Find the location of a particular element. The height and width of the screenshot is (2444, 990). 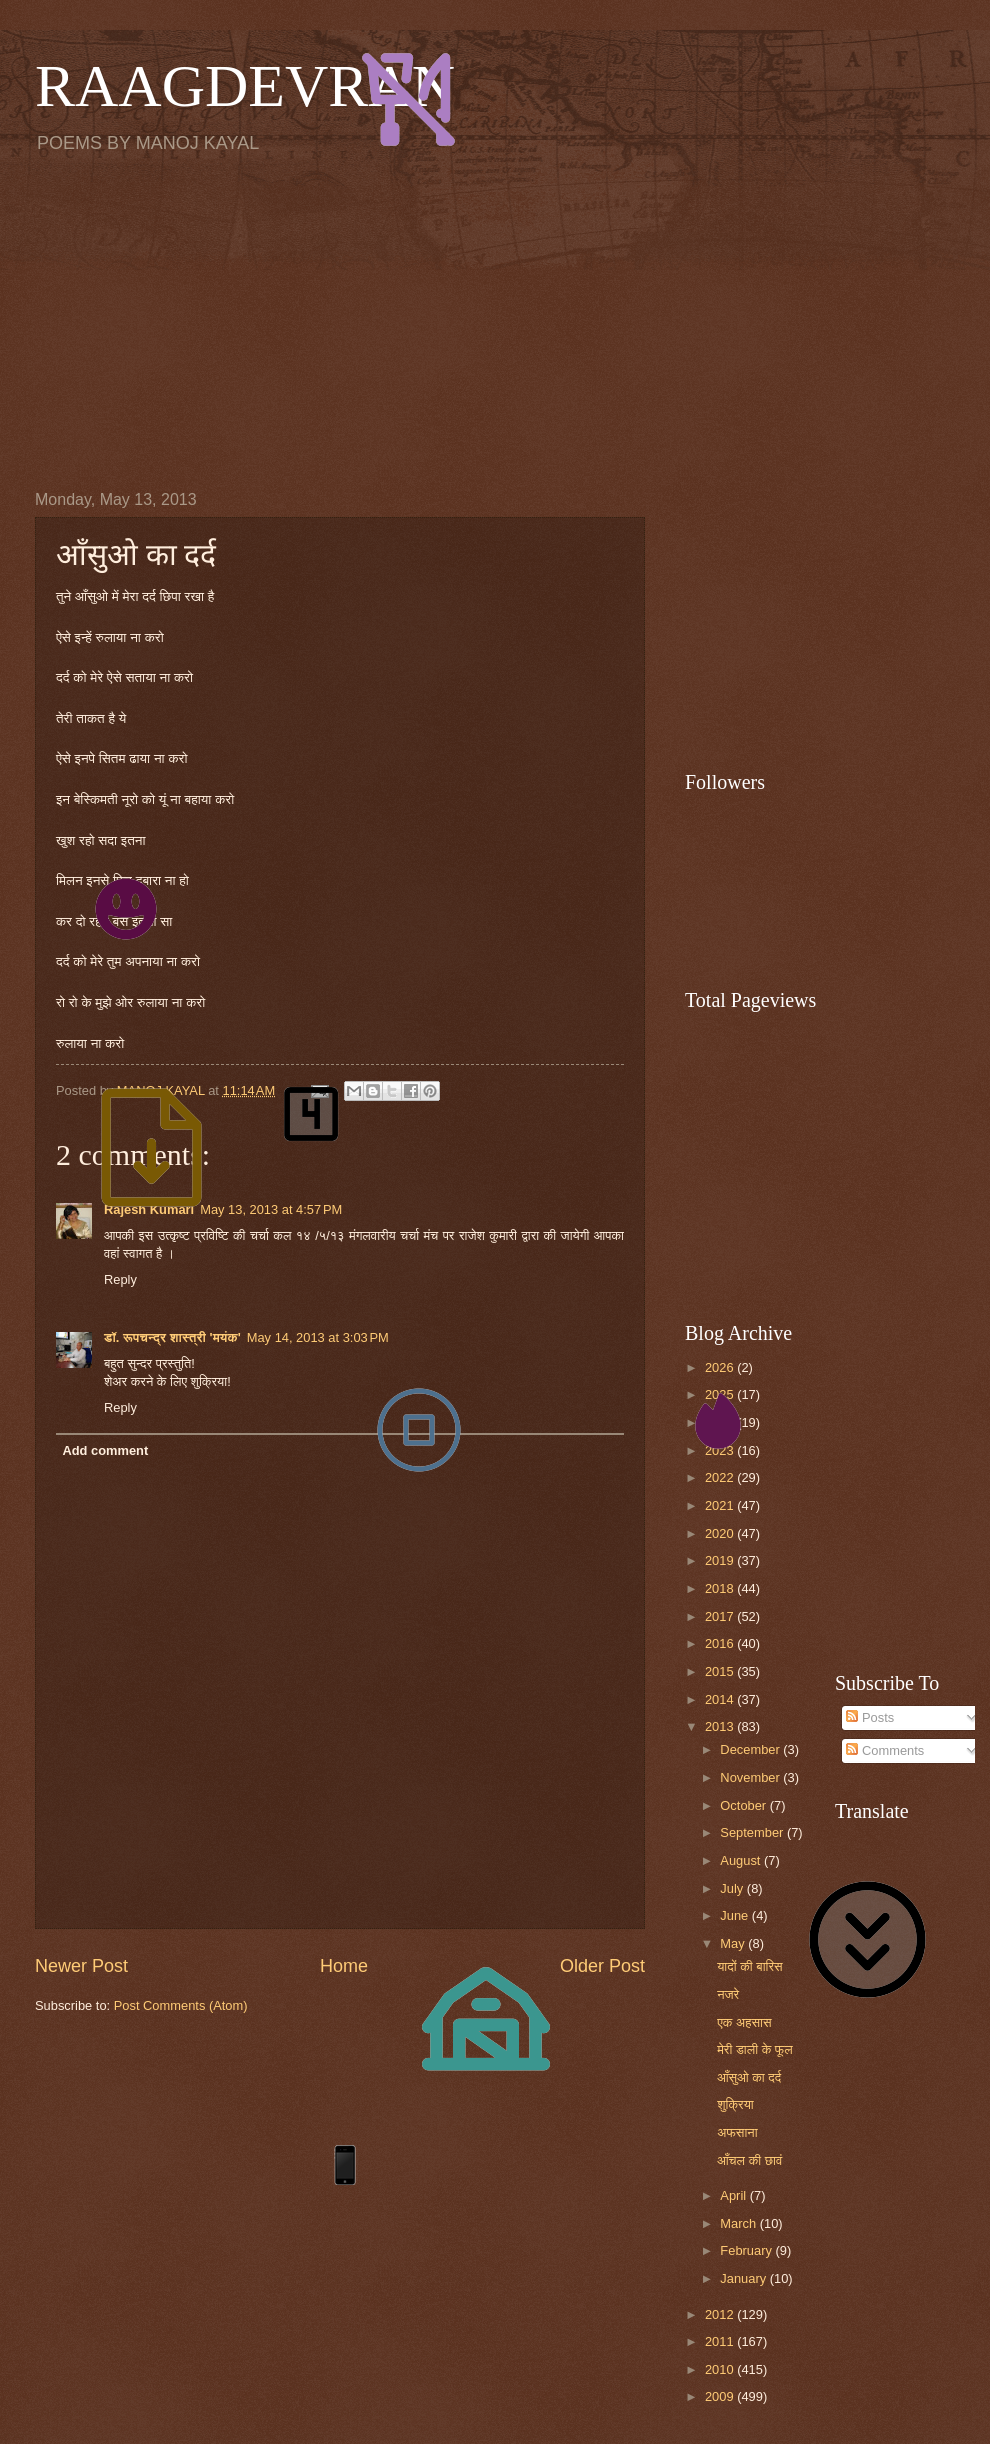

indicates cooking or kitchen features are disabled is located at coordinates (408, 99).